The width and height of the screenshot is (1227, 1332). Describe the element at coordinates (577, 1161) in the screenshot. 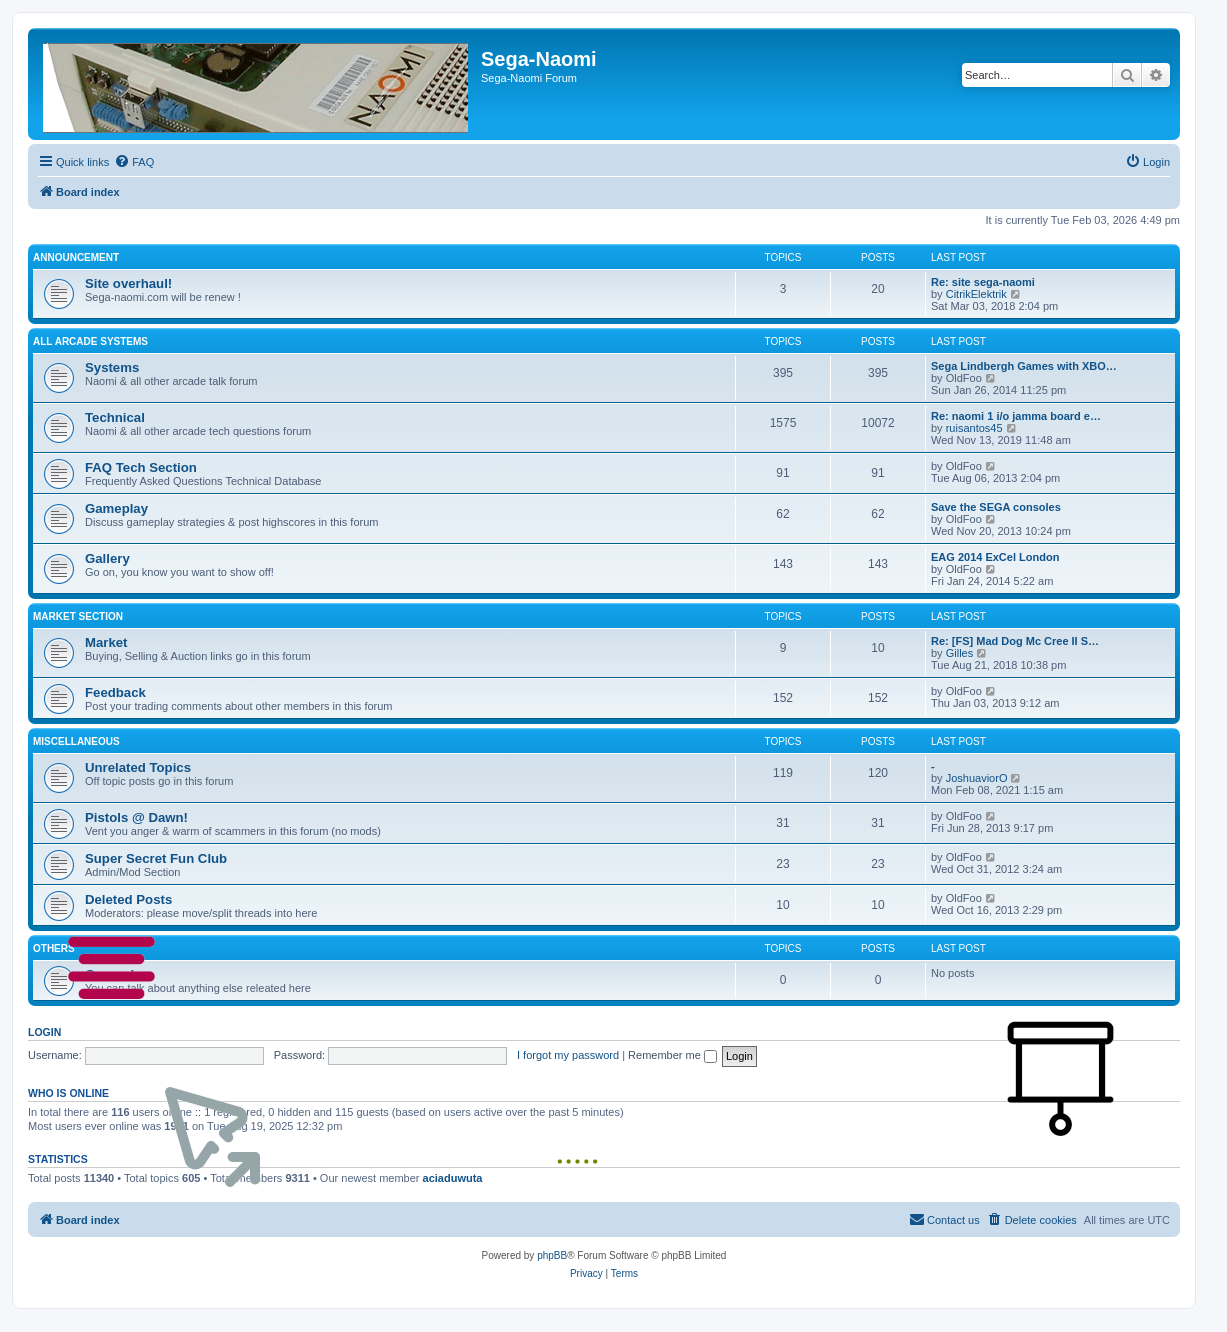

I see `indicates a divider or separator between content sections` at that location.